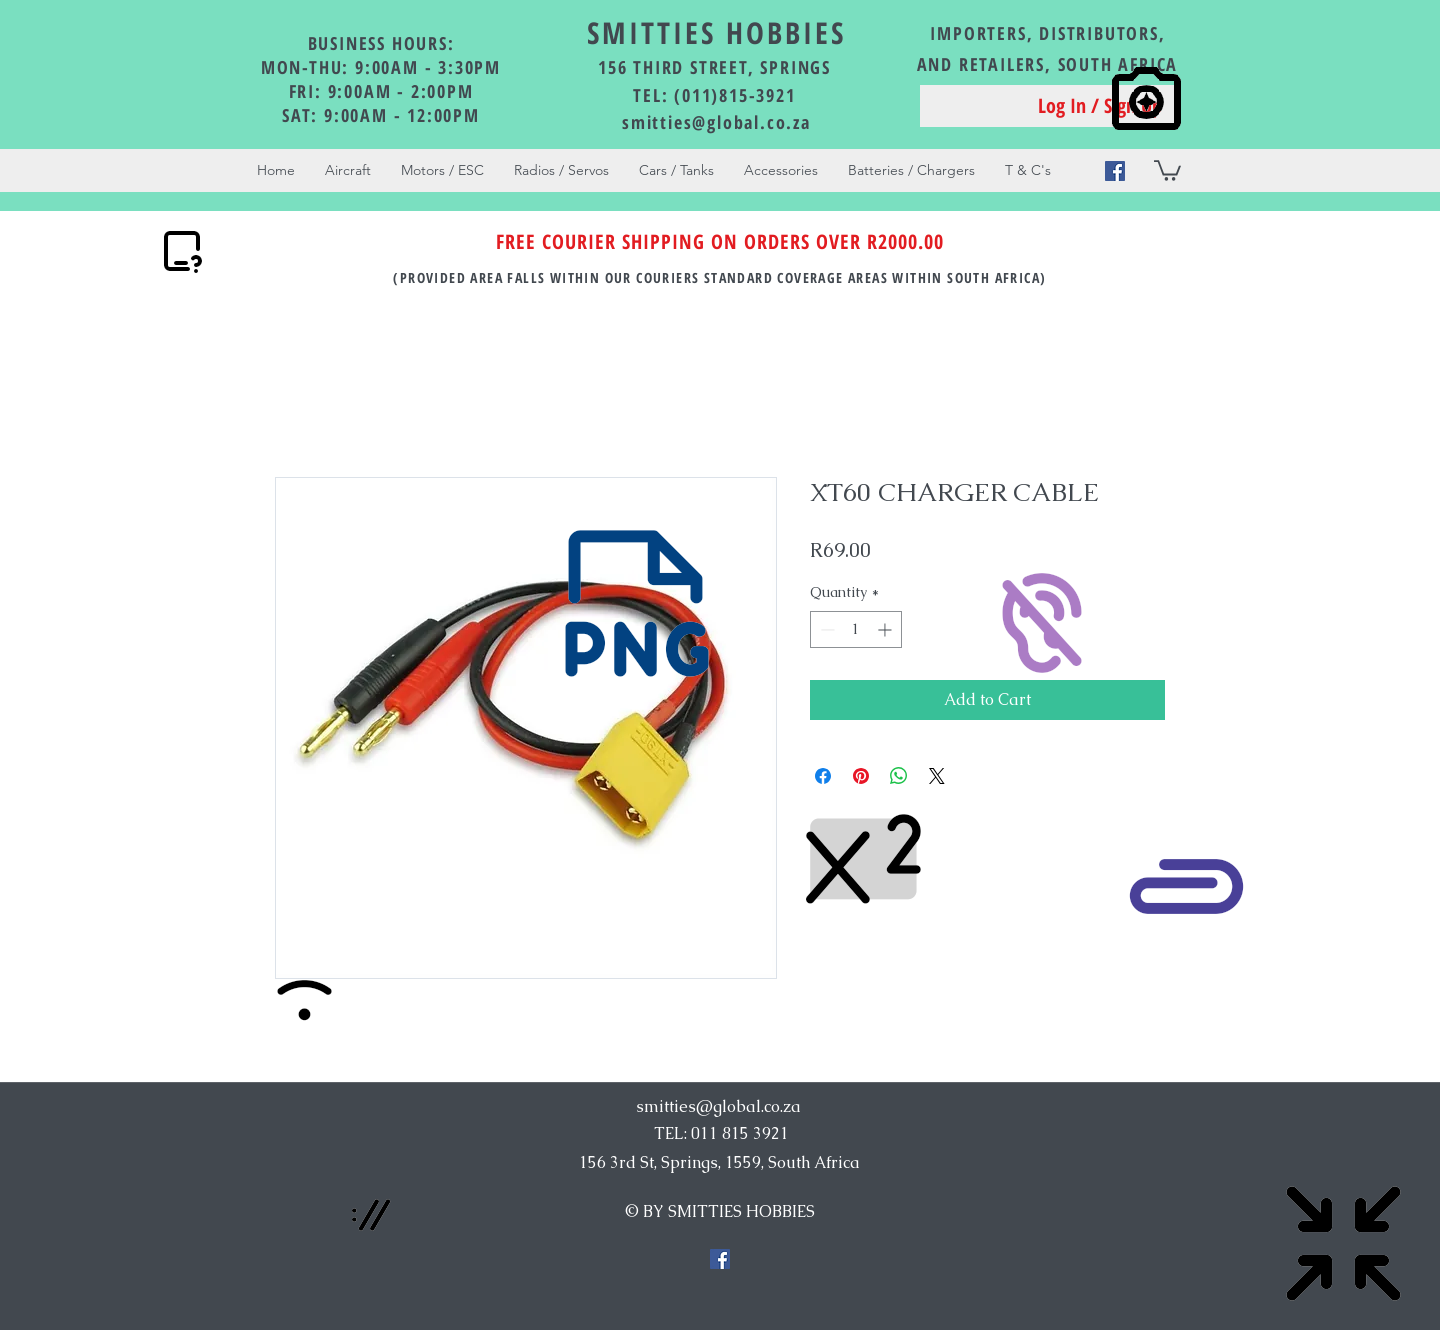  Describe the element at coordinates (635, 609) in the screenshot. I see `view or open a PNG image file` at that location.